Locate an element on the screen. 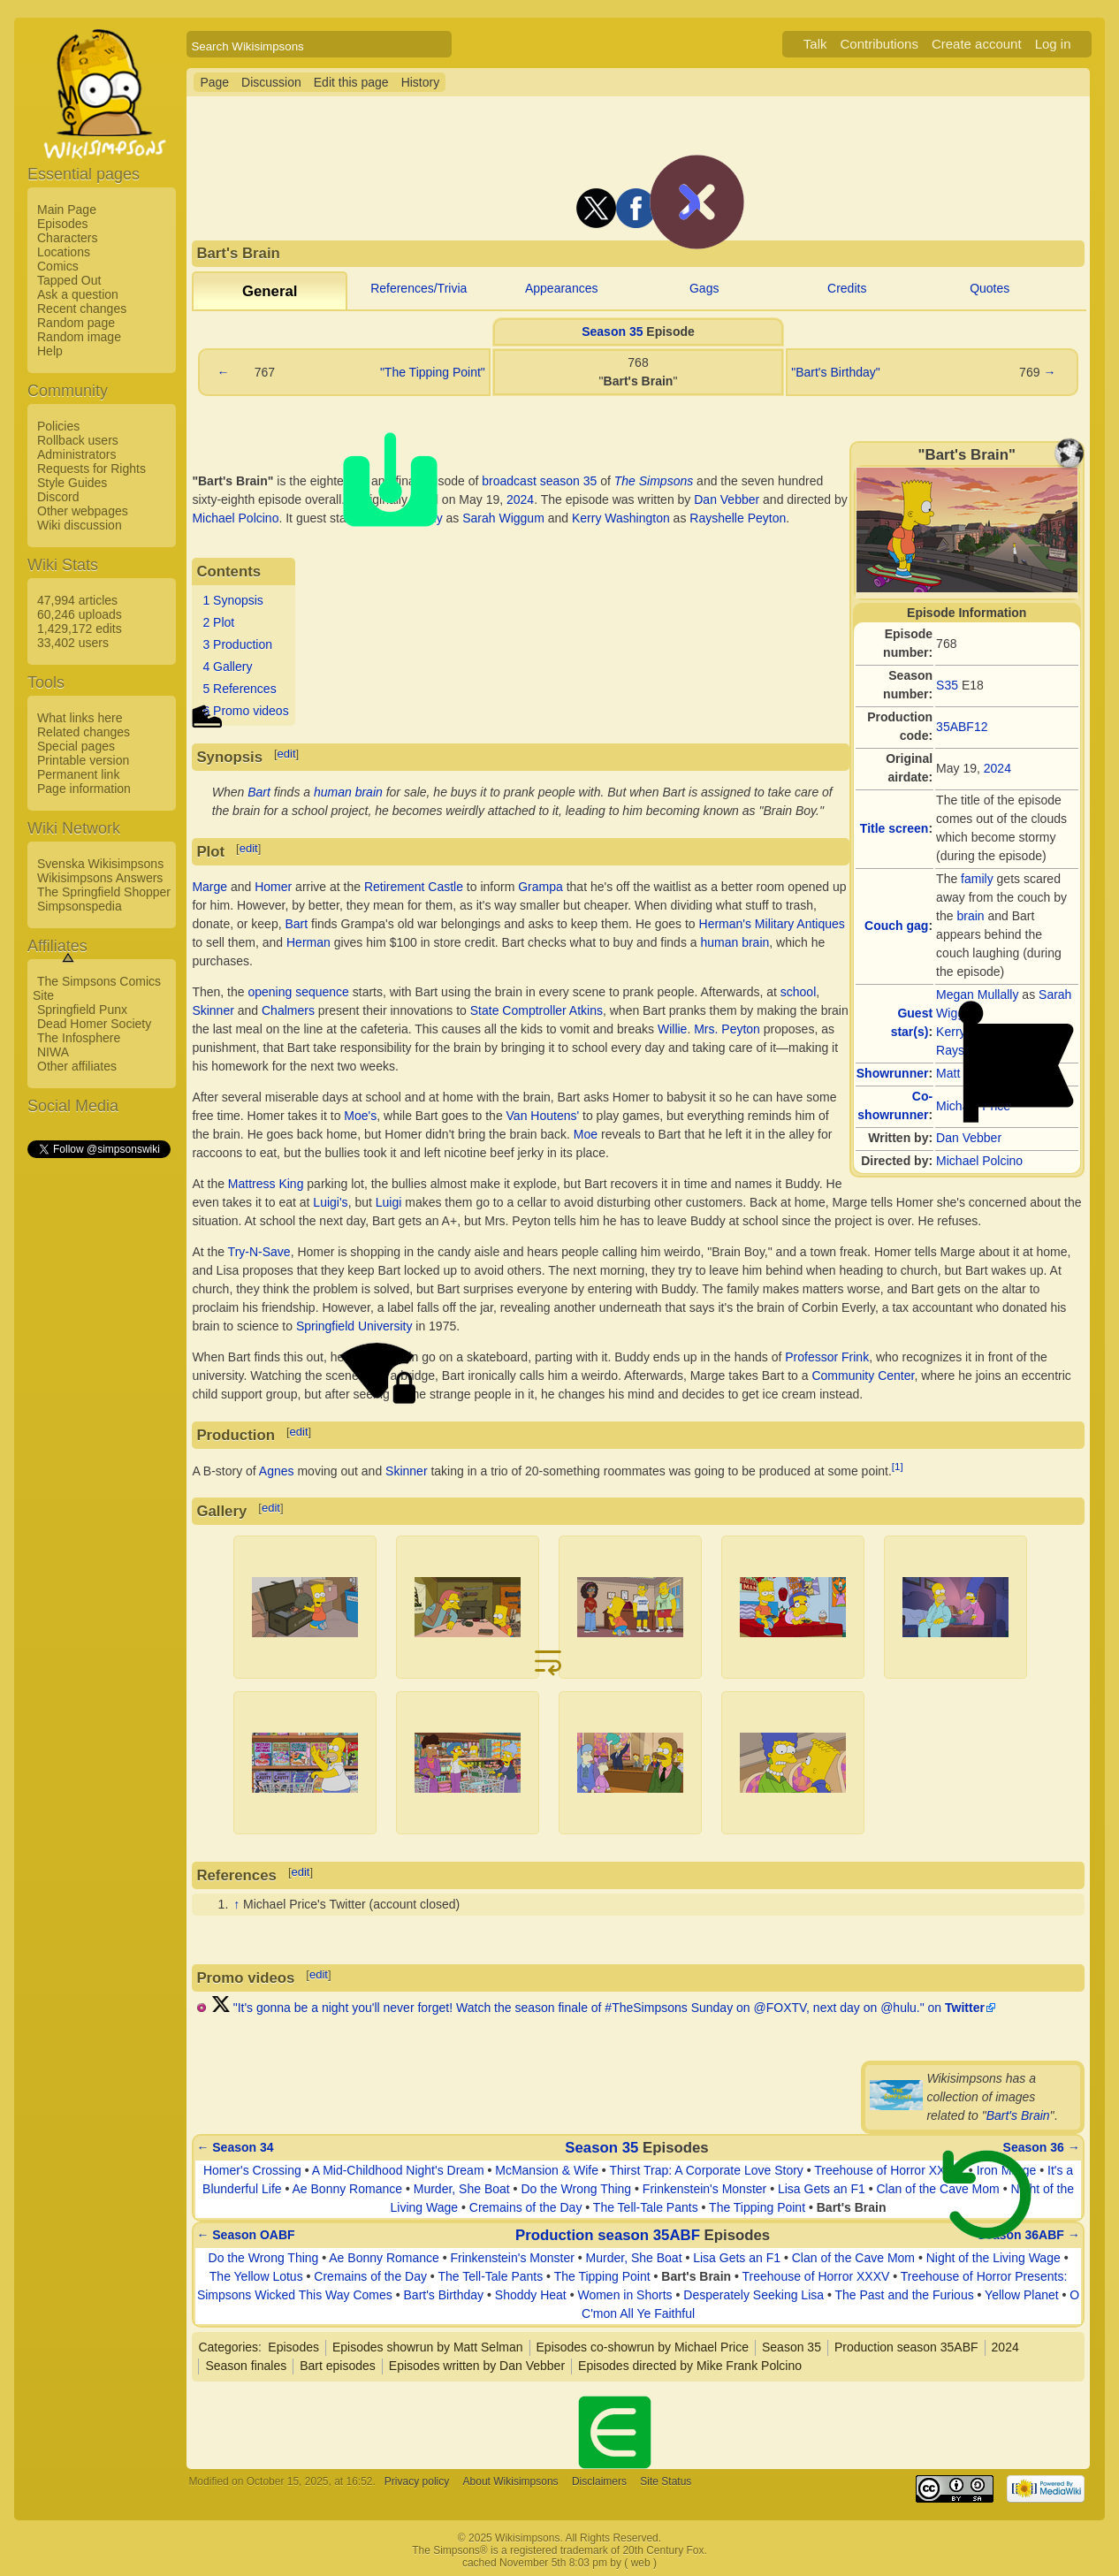 This screenshot has width=1119, height=2576. access footwear or shoe products is located at coordinates (205, 717).